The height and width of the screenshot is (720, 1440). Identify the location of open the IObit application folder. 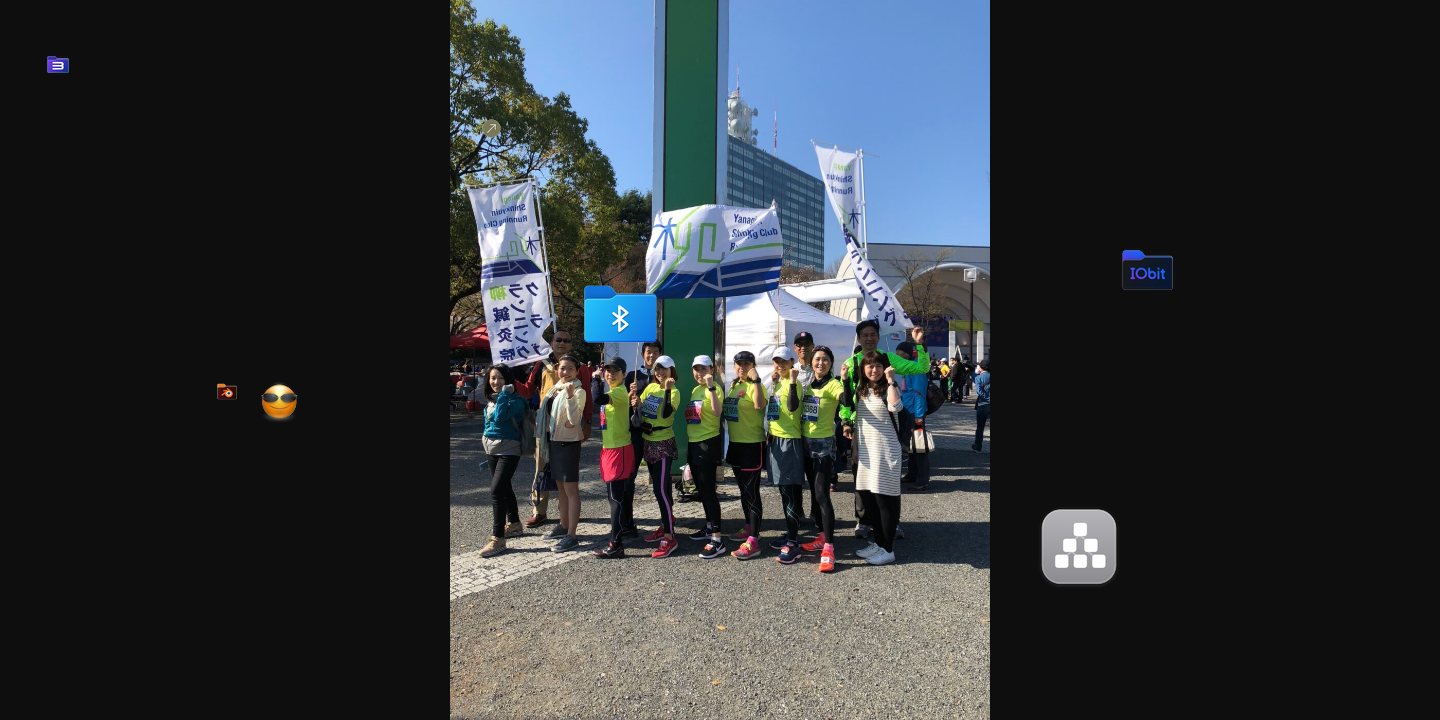
(1147, 271).